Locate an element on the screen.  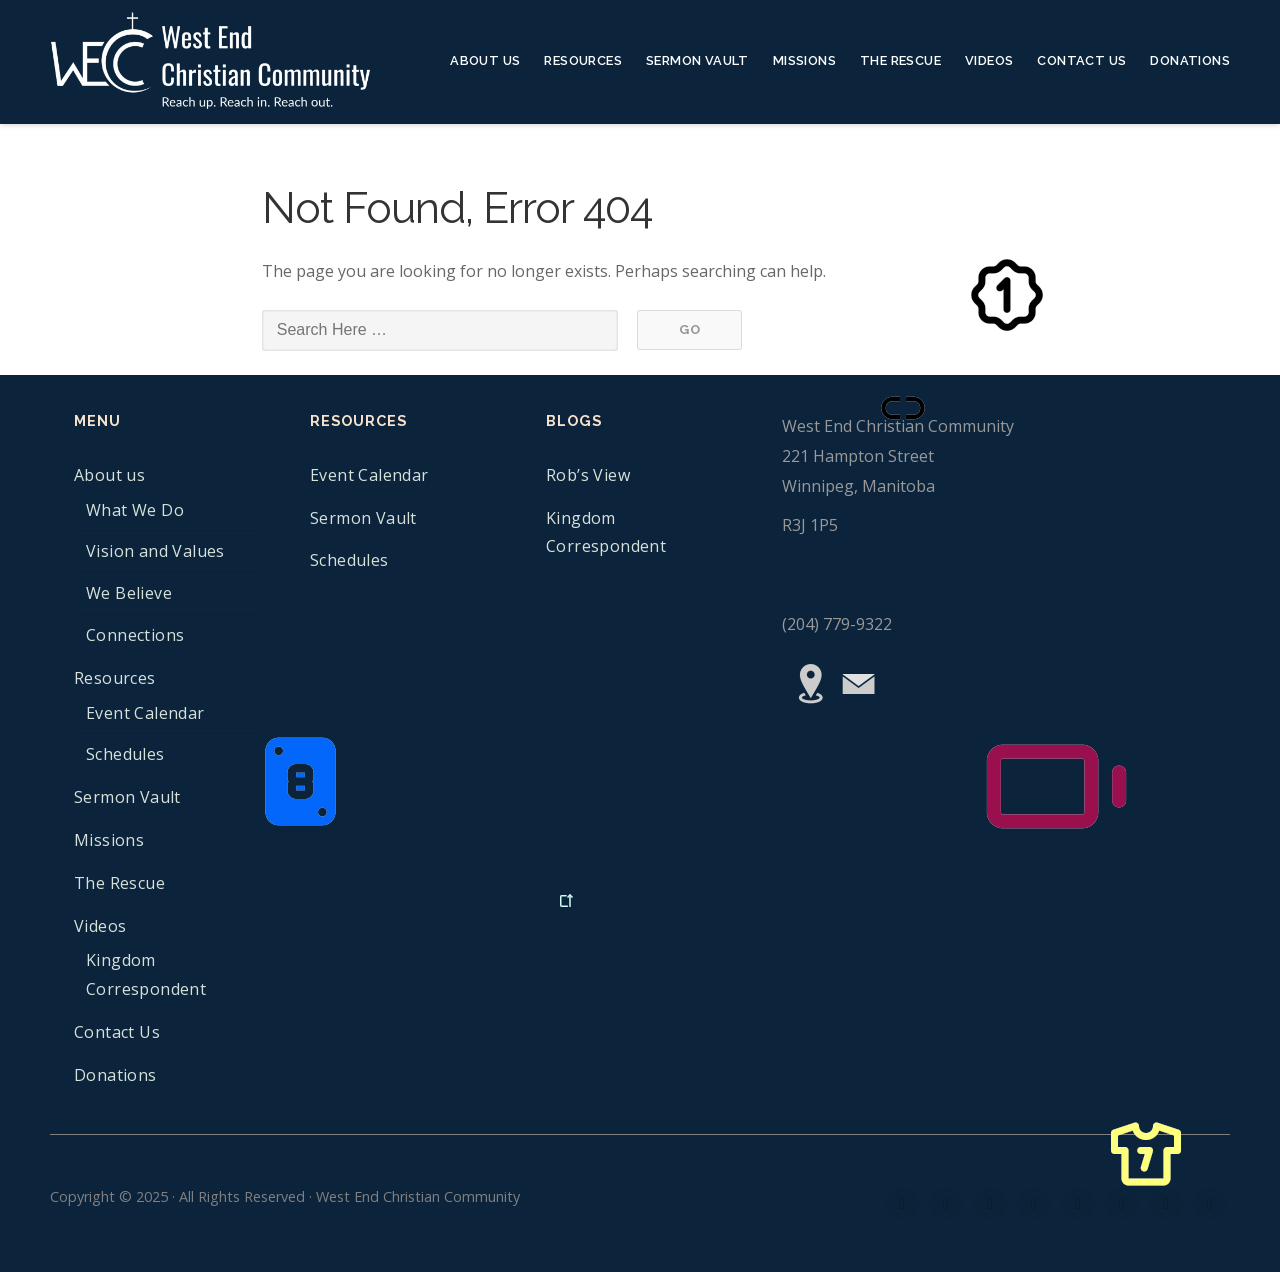
auto-fit content to top edge is located at coordinates (566, 901).